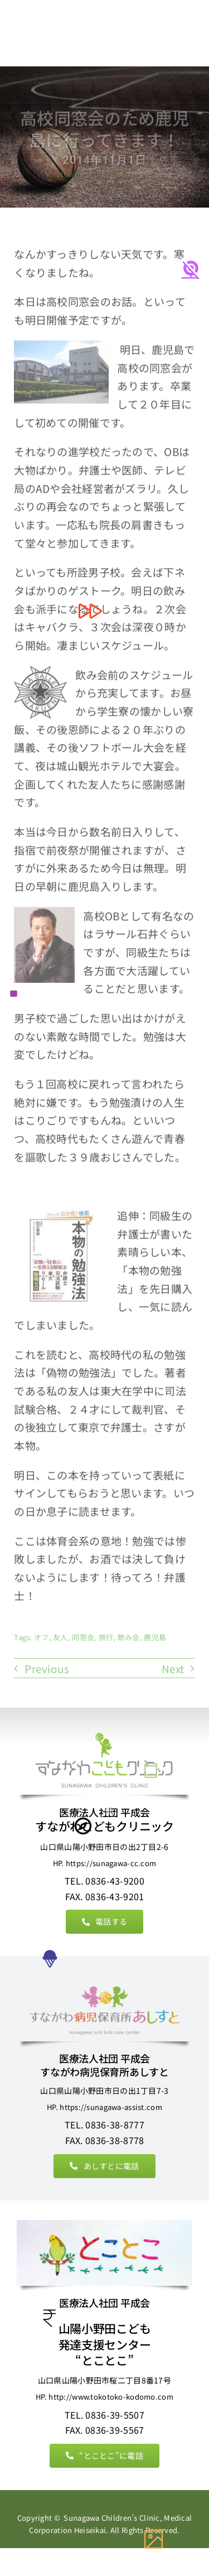 The height and width of the screenshot is (2576, 209). I want to click on camera is disabled or turned off, so click(191, 270).